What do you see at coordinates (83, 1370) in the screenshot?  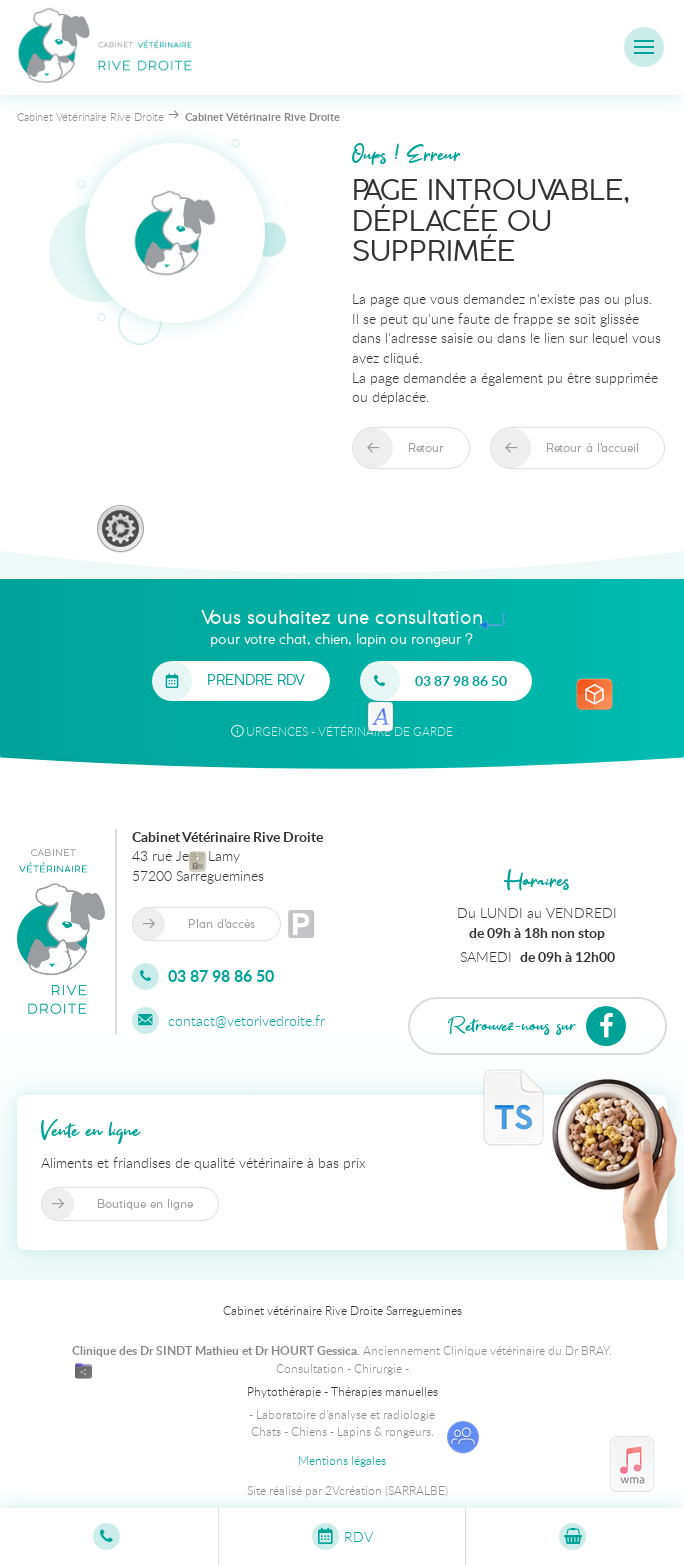 I see `open your public shared folder` at bounding box center [83, 1370].